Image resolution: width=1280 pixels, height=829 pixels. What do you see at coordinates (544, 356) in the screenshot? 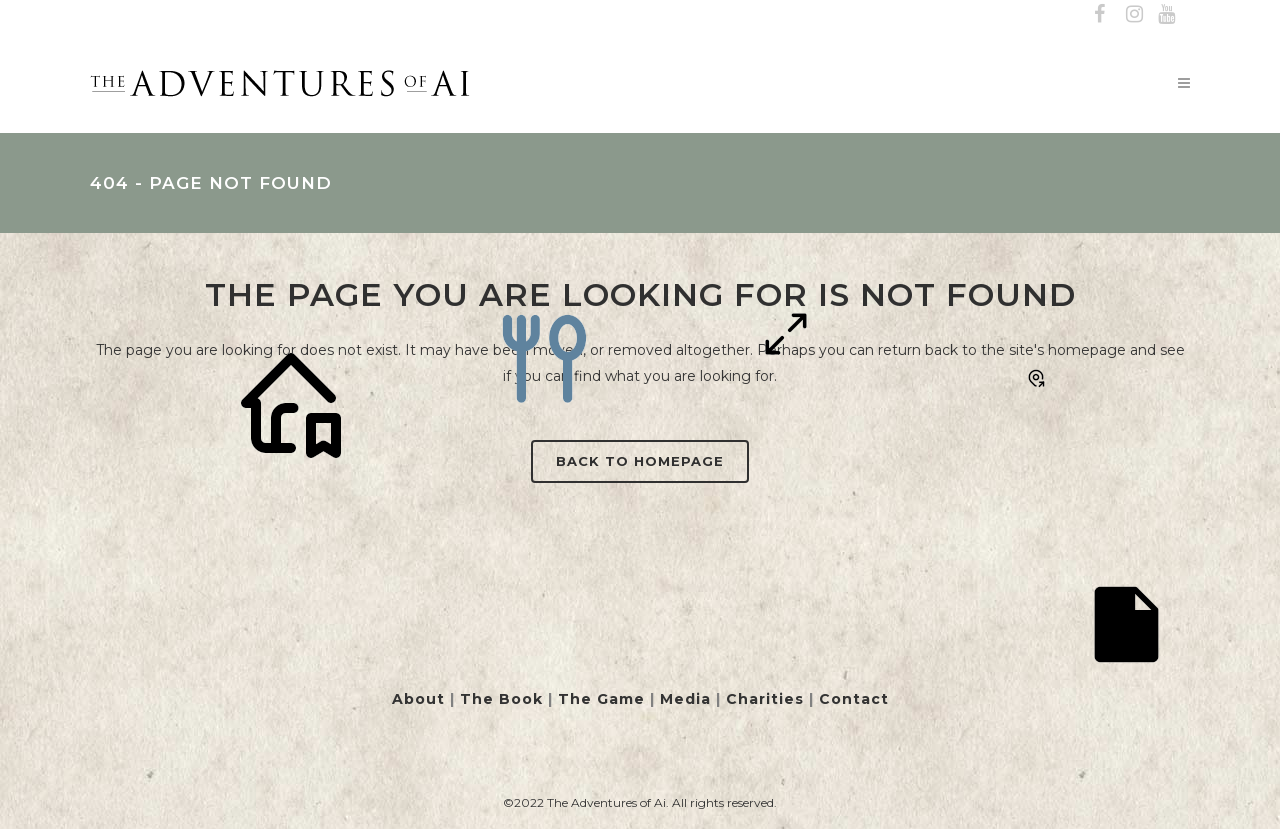
I see `access food or dining options` at bounding box center [544, 356].